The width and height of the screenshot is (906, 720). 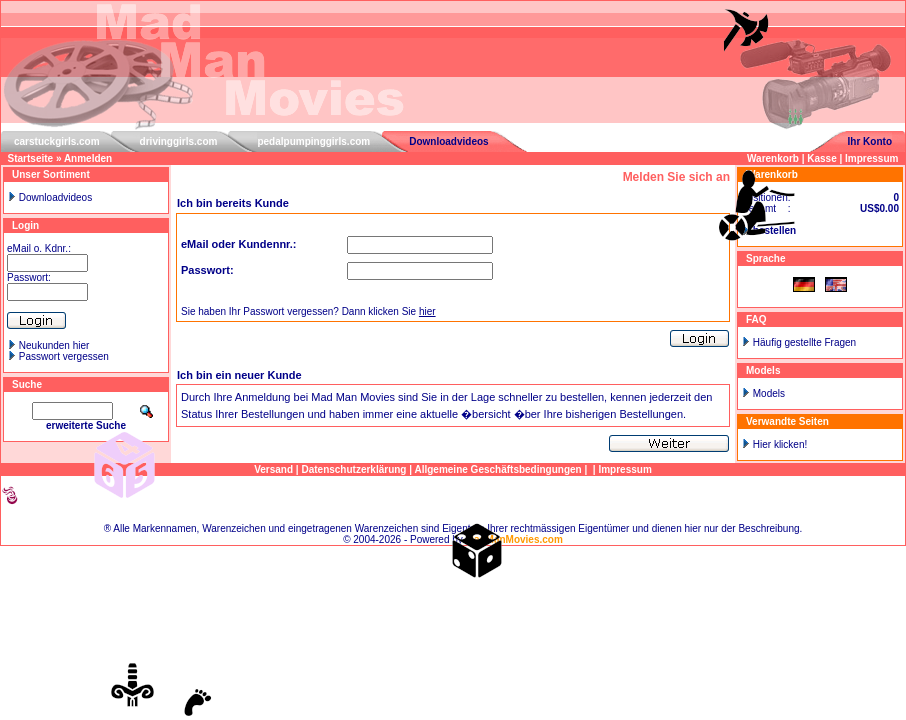 What do you see at coordinates (132, 684) in the screenshot?
I see `select a sword or melee weapon` at bounding box center [132, 684].